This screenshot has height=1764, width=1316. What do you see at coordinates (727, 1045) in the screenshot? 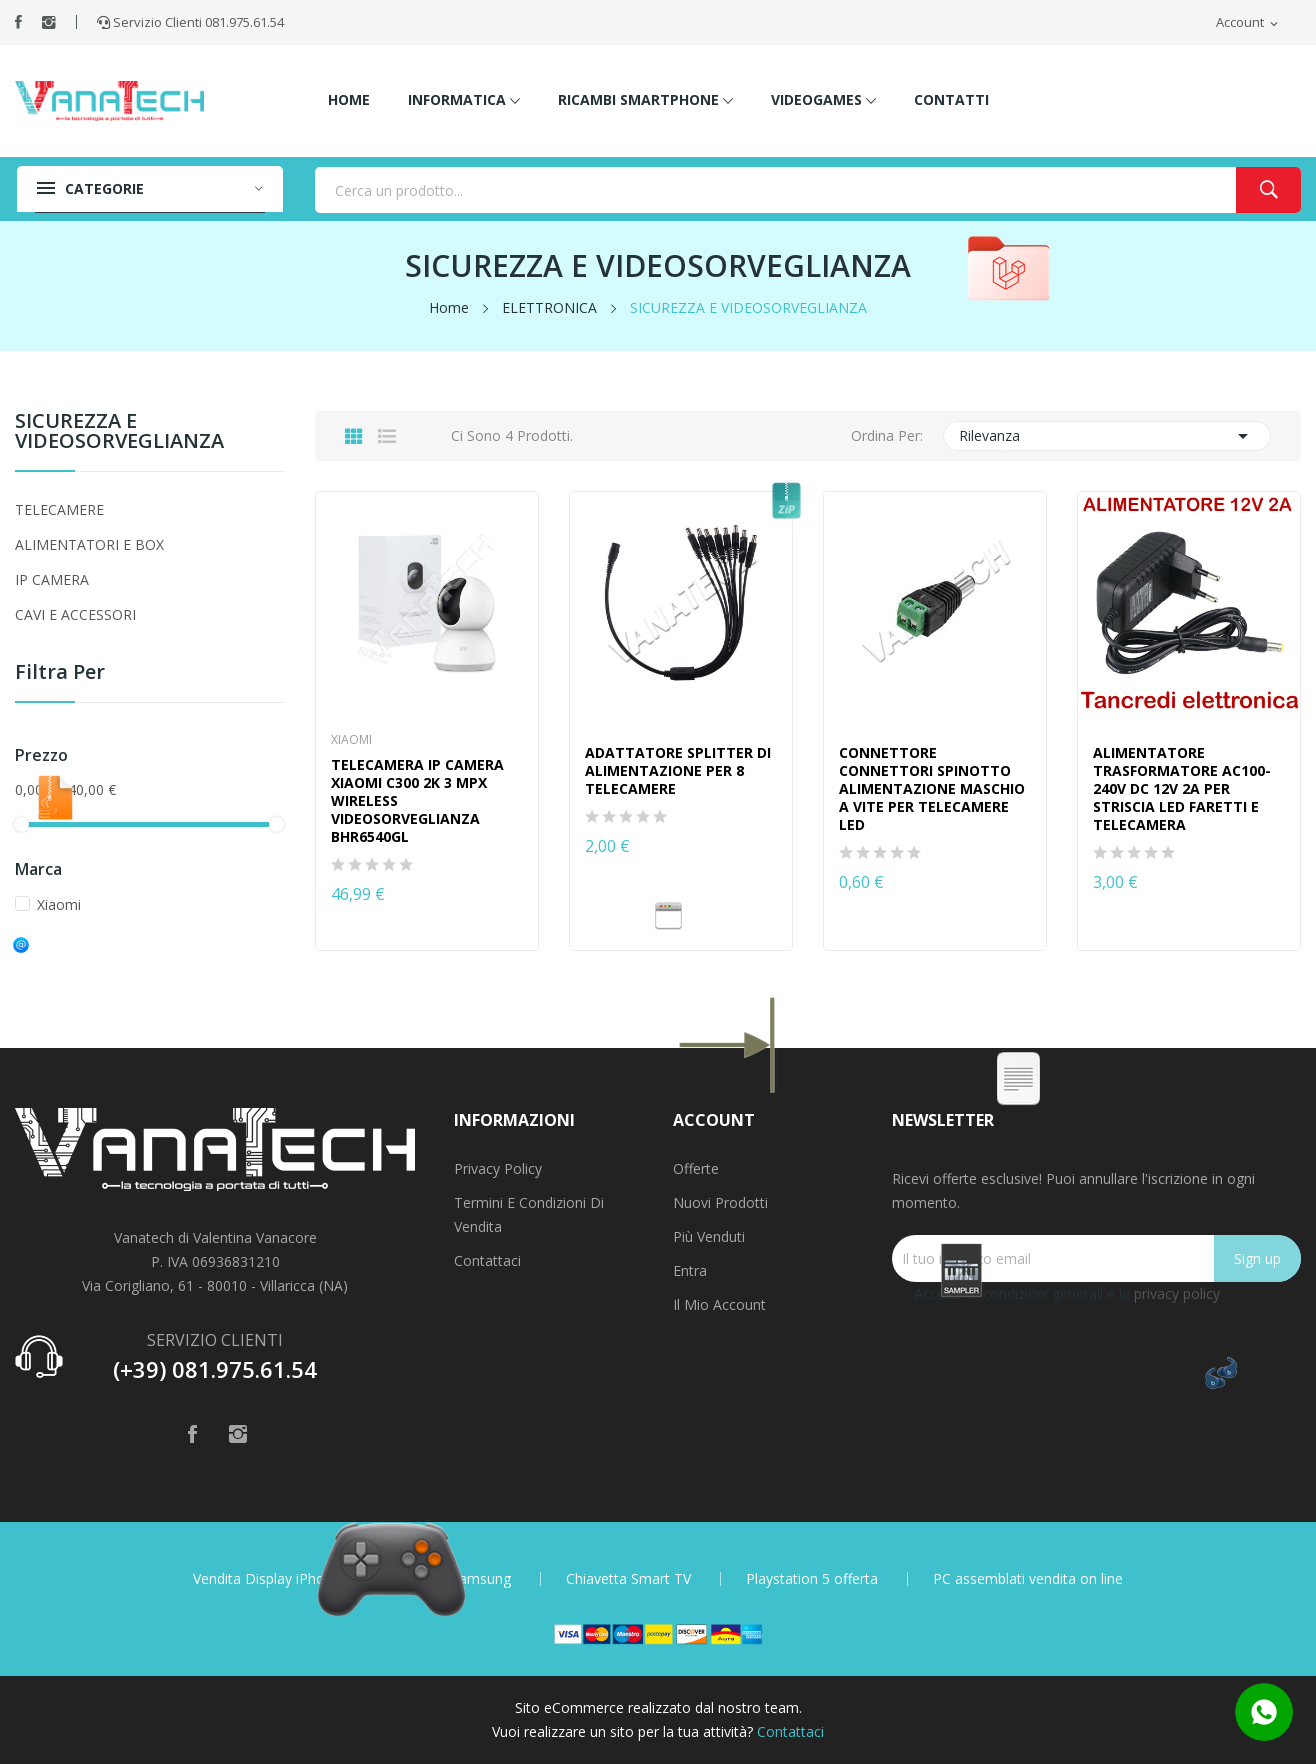
I see `go to the last item in a list or sequence` at bounding box center [727, 1045].